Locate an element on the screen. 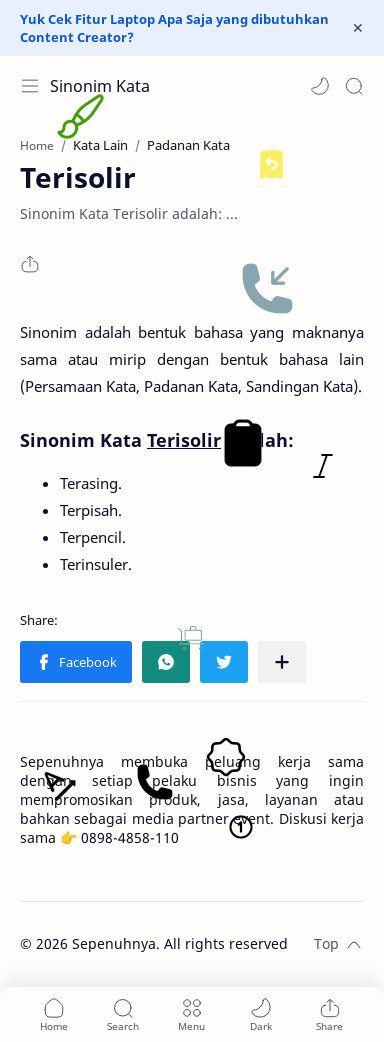  access luggage or baggage services is located at coordinates (190, 637).